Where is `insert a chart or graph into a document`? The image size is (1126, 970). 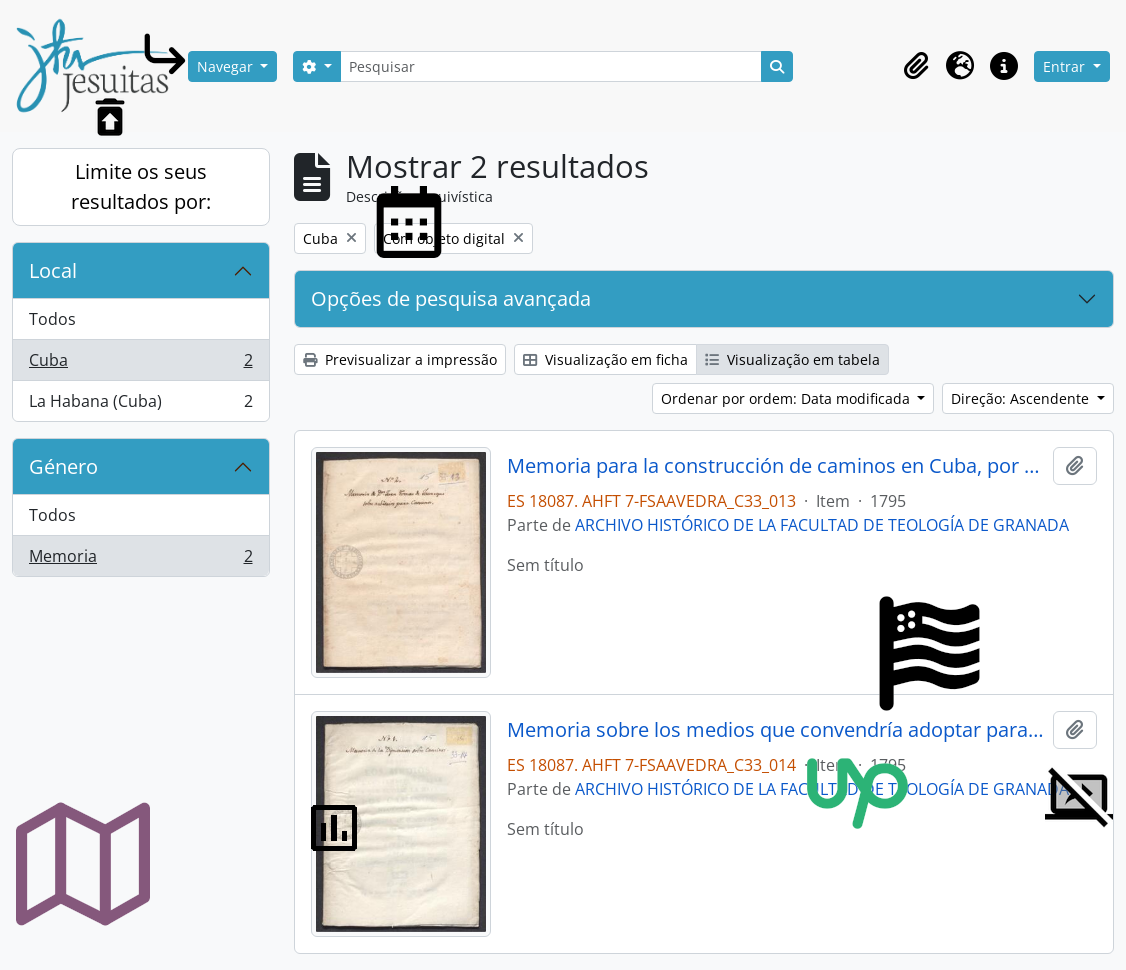 insert a chart or graph into a document is located at coordinates (334, 828).